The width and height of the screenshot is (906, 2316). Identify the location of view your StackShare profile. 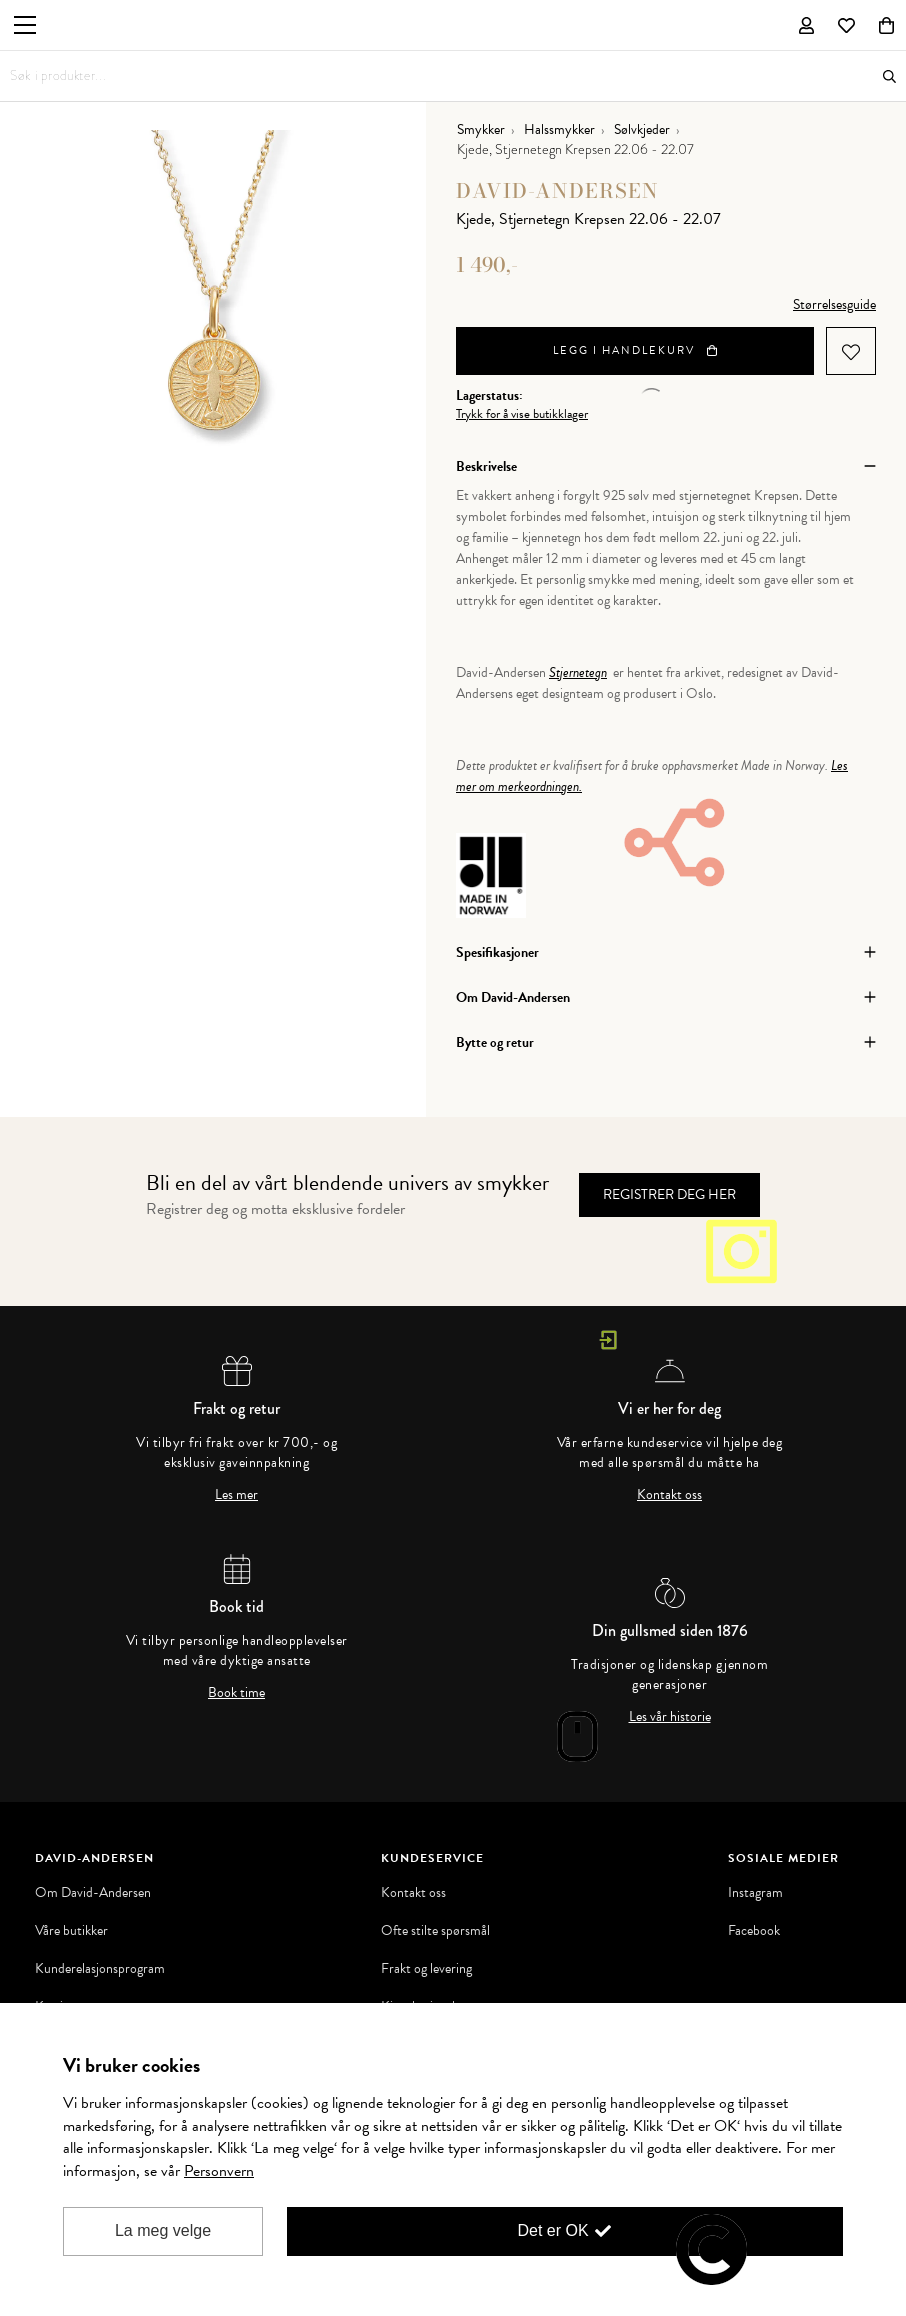
(675, 842).